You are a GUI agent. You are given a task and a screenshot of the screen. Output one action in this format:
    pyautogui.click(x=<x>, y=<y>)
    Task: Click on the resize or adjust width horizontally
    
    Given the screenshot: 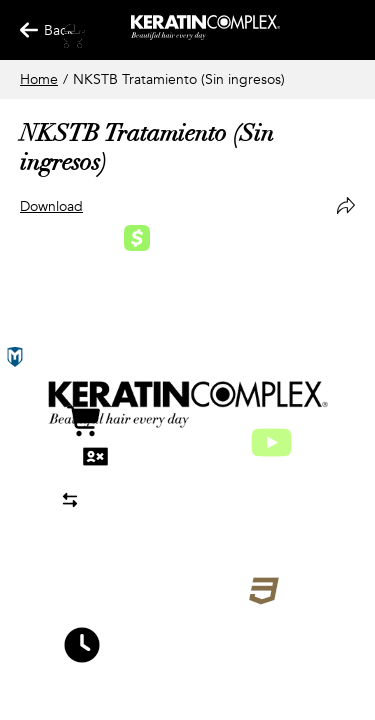 What is the action you would take?
    pyautogui.click(x=70, y=500)
    